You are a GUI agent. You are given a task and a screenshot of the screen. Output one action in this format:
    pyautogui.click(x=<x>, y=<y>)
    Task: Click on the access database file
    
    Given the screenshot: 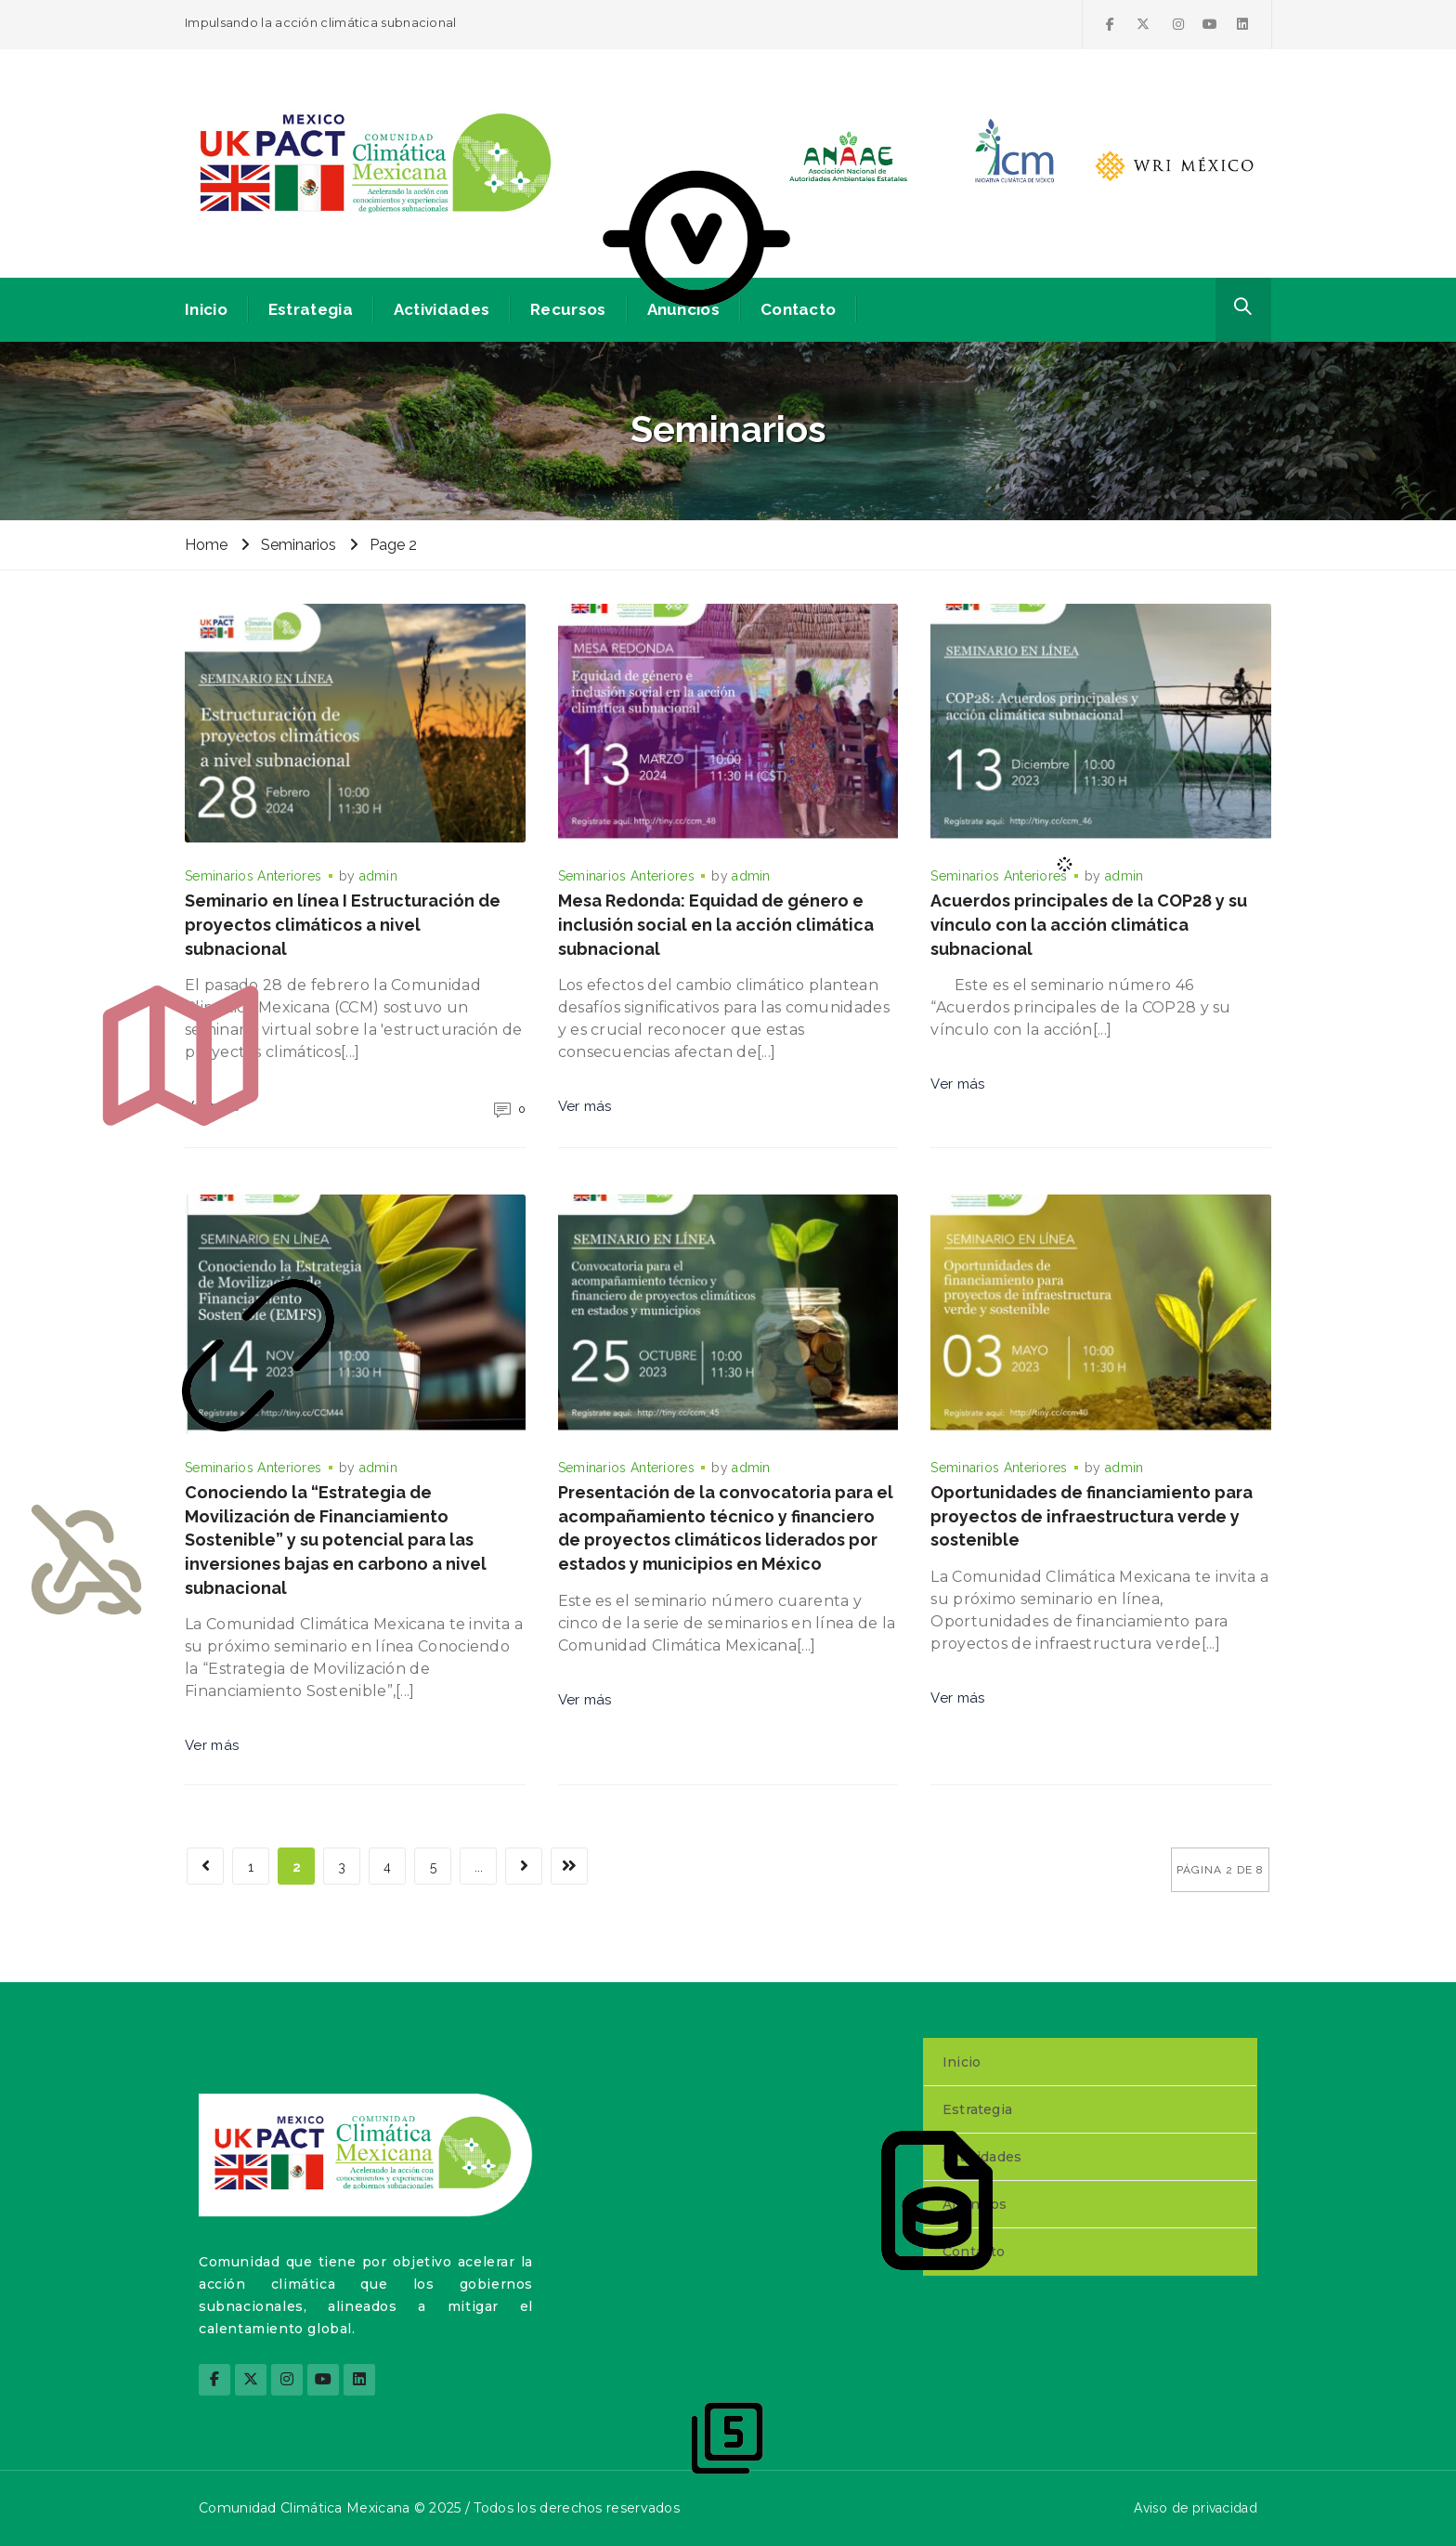 What is the action you would take?
    pyautogui.click(x=937, y=2200)
    